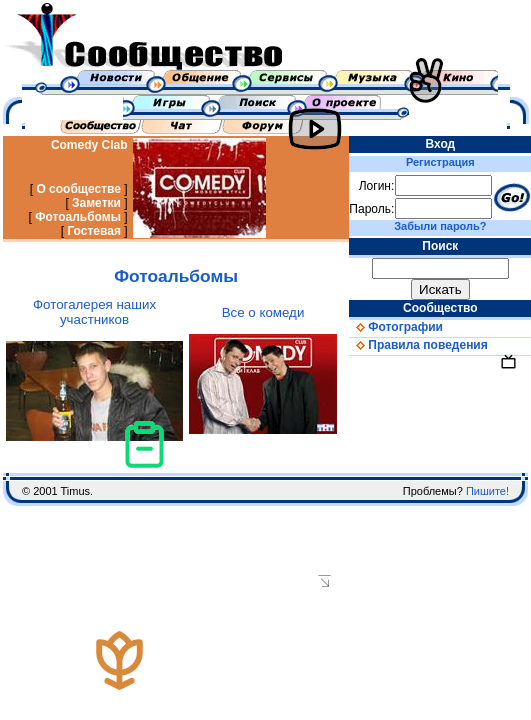 This screenshot has width=531, height=720. Describe the element at coordinates (425, 80) in the screenshot. I see `peace sign gesture or emoji reaction` at that location.